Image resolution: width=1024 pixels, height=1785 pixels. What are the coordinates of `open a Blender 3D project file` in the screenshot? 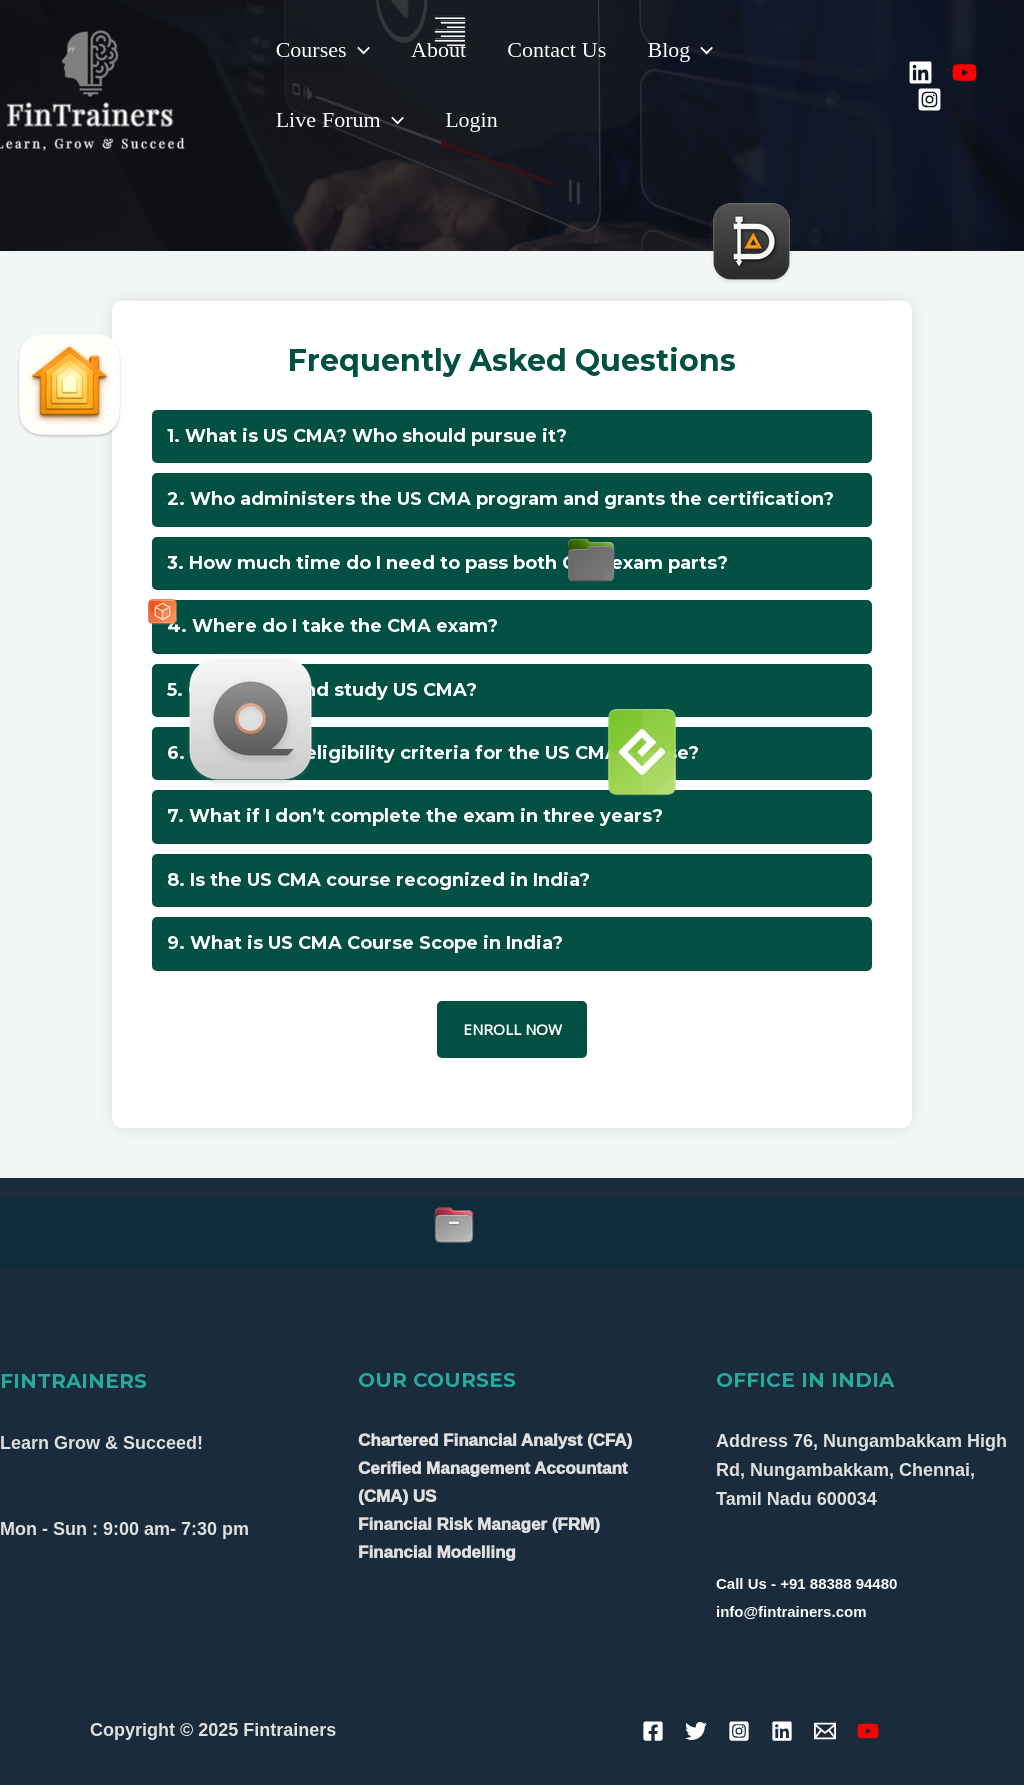 It's located at (162, 610).